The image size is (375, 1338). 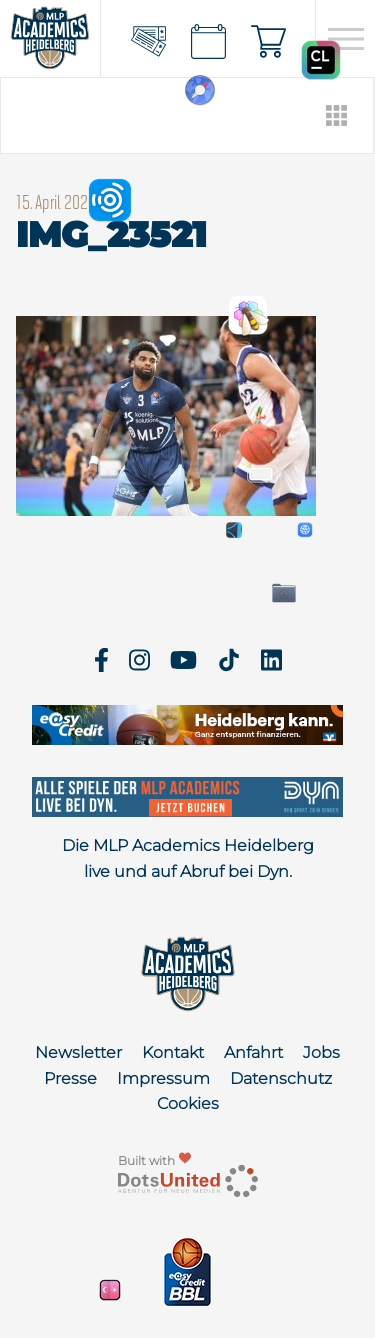 I want to click on open ubuntu studio application, so click(x=110, y=200).